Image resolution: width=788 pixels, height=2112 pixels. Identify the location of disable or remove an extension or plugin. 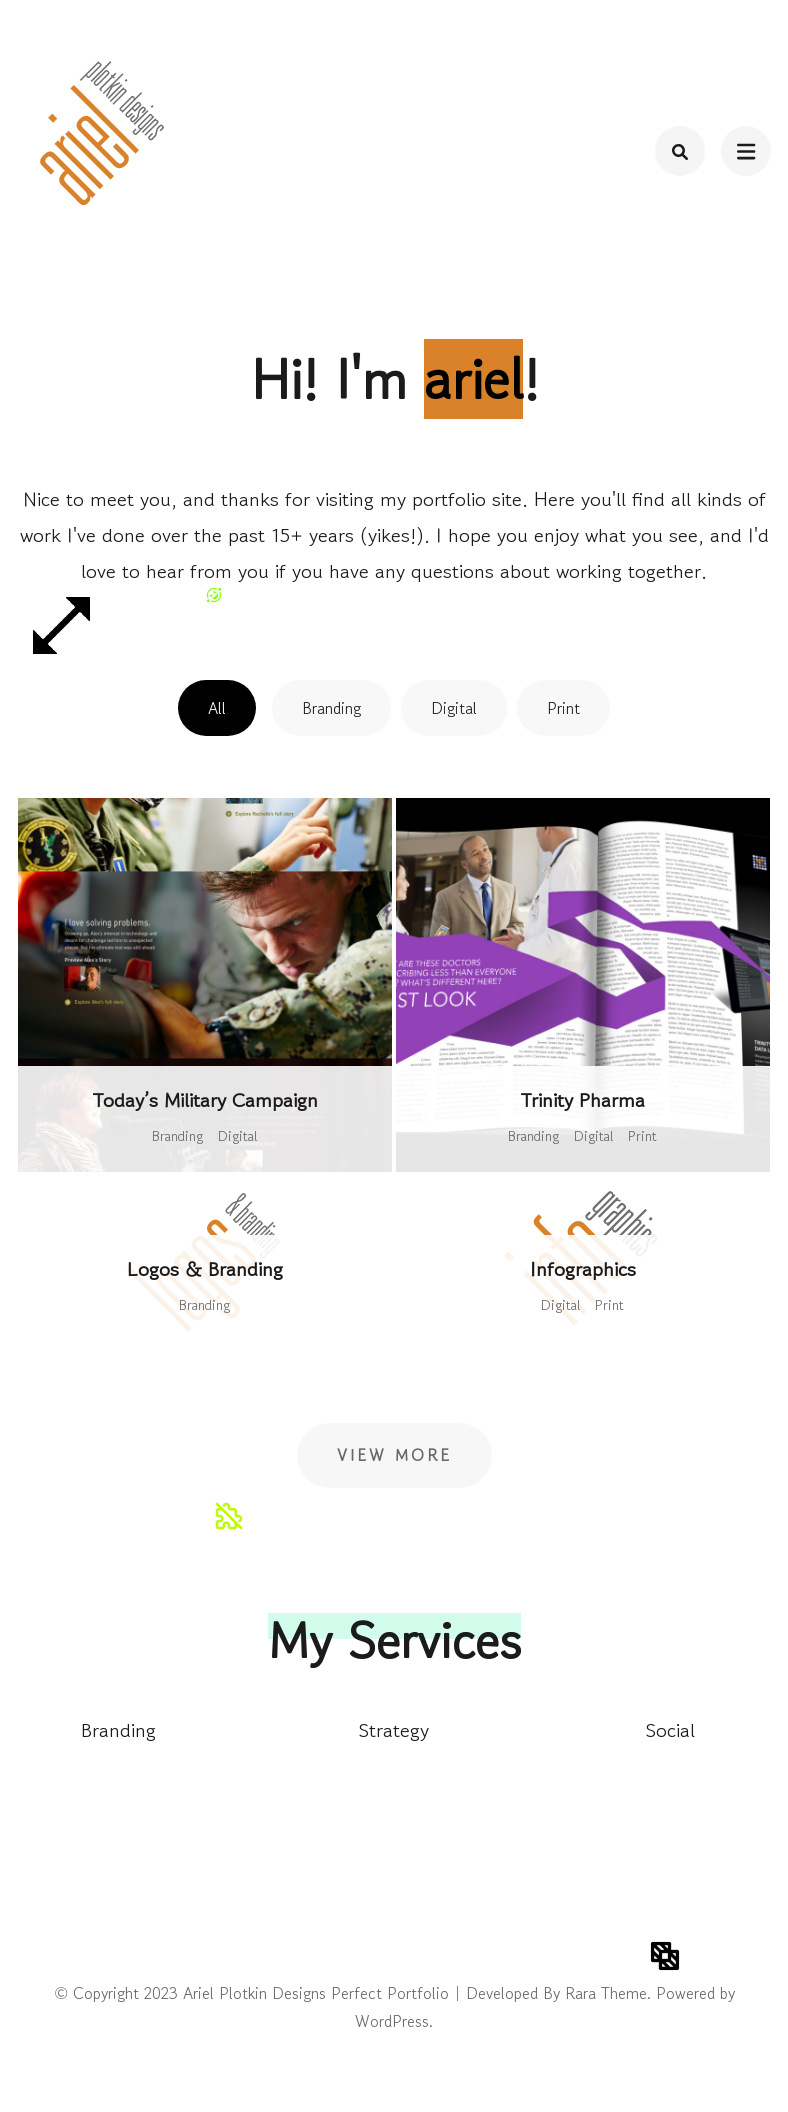
(229, 1516).